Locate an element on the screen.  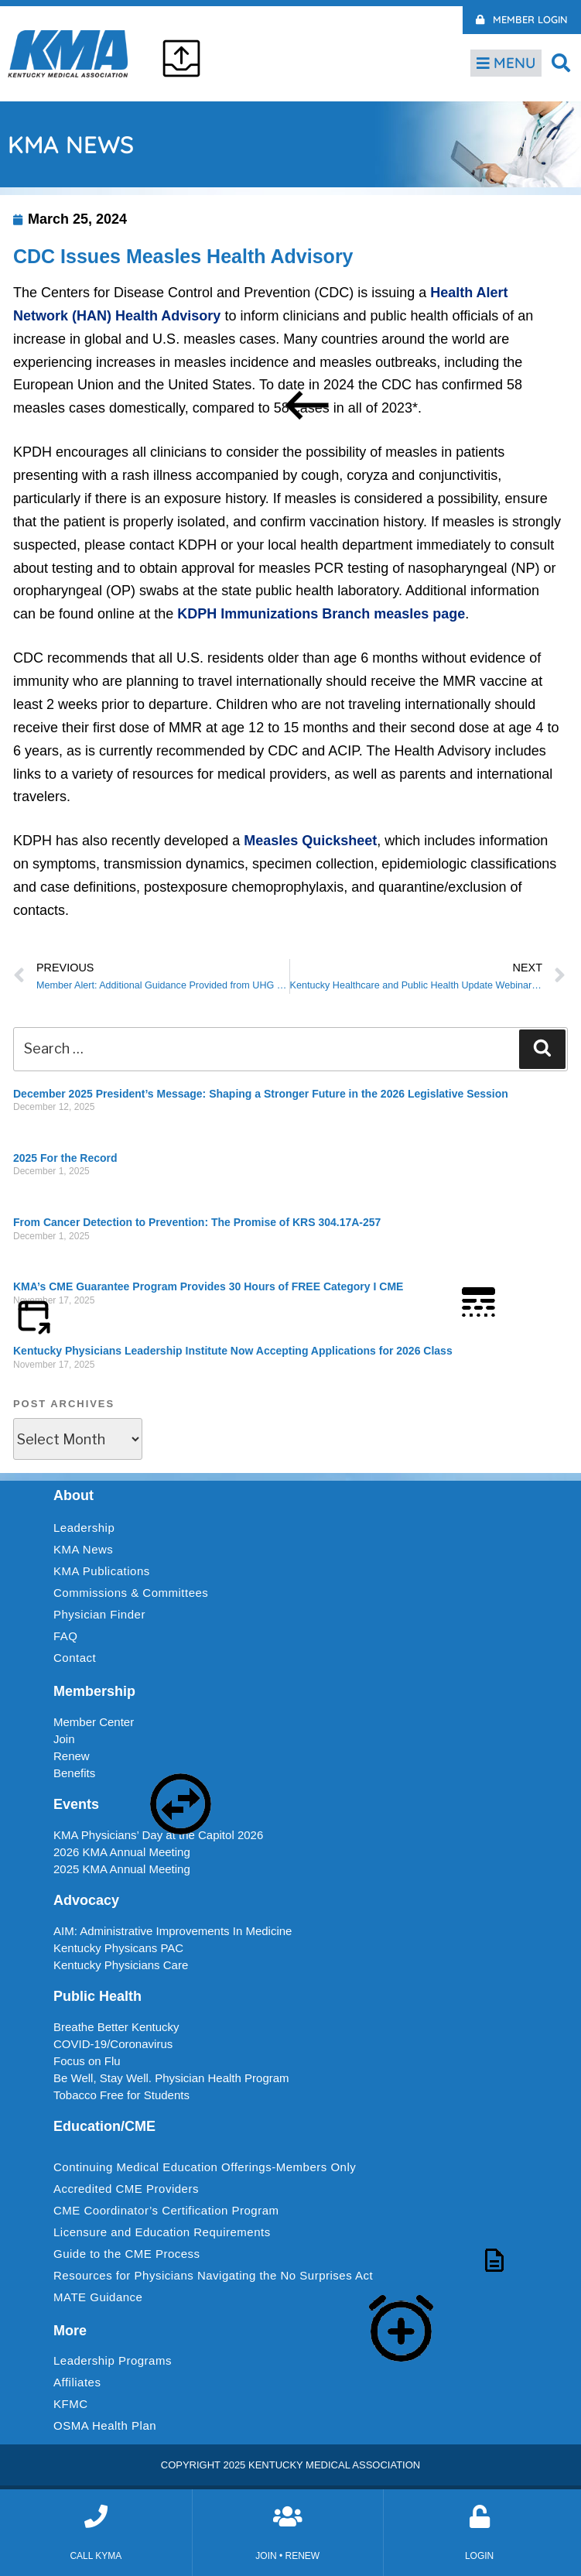
go back to the previous screen is located at coordinates (306, 405).